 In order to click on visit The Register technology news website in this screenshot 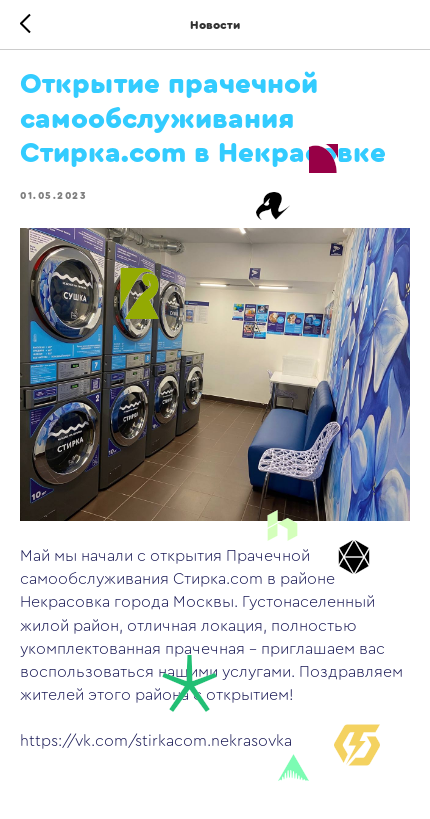, I will do `click(273, 206)`.